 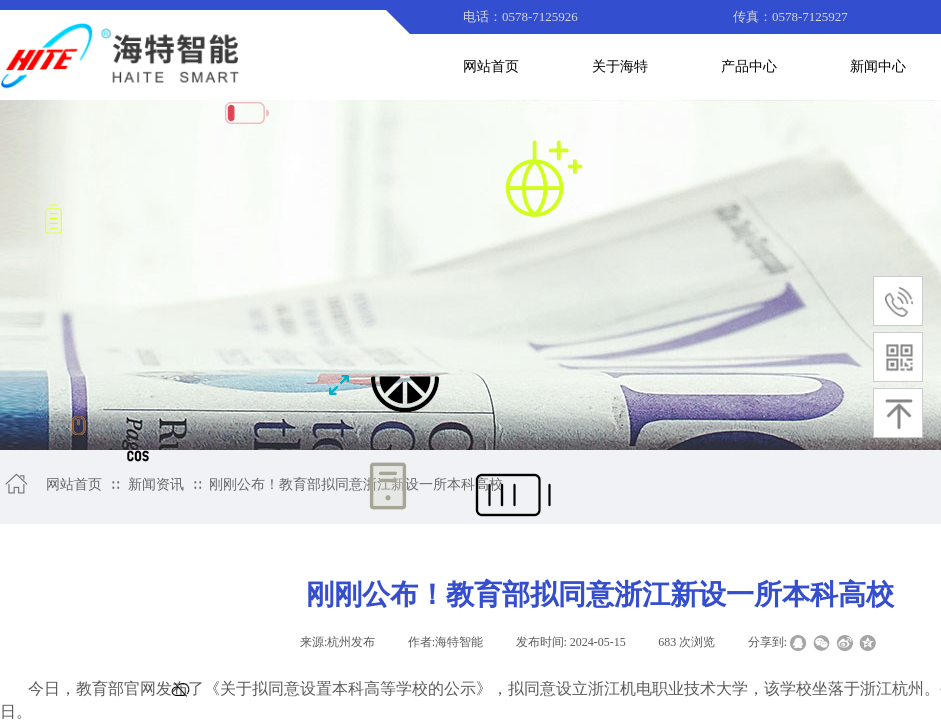 What do you see at coordinates (78, 425) in the screenshot?
I see `mouse input device indicator` at bounding box center [78, 425].